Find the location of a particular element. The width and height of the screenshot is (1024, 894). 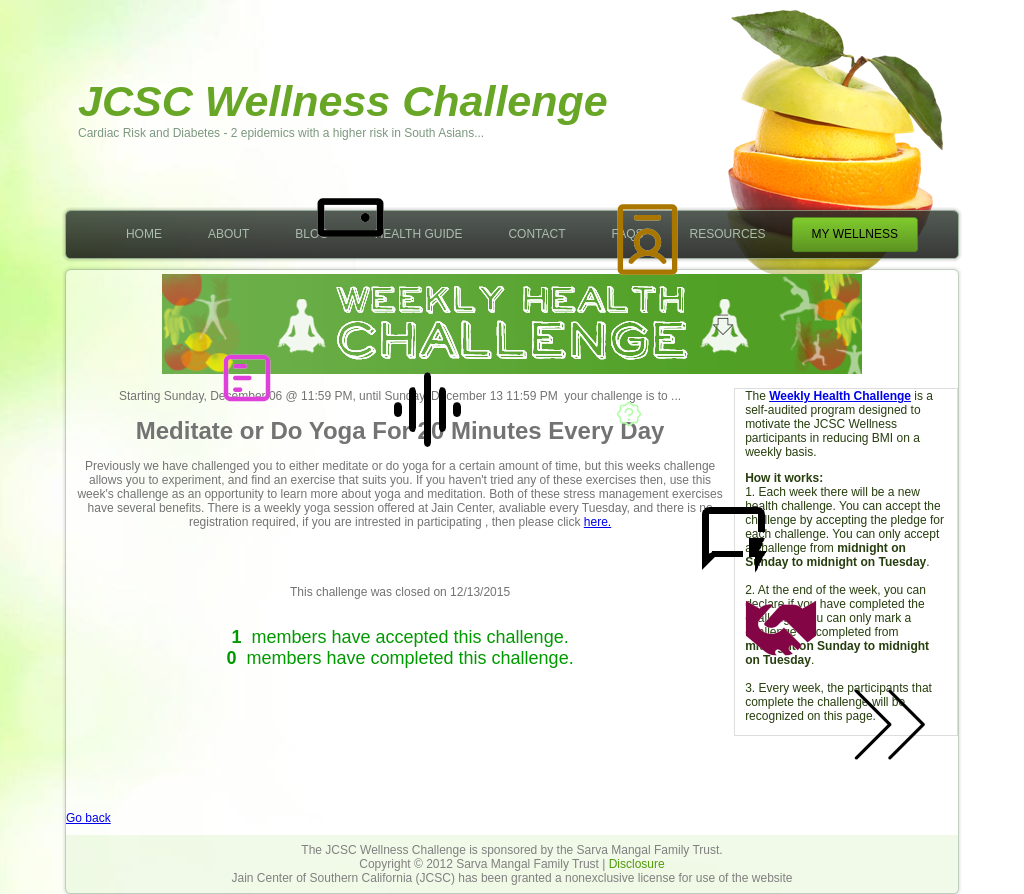

send a quick reply to a message is located at coordinates (733, 538).